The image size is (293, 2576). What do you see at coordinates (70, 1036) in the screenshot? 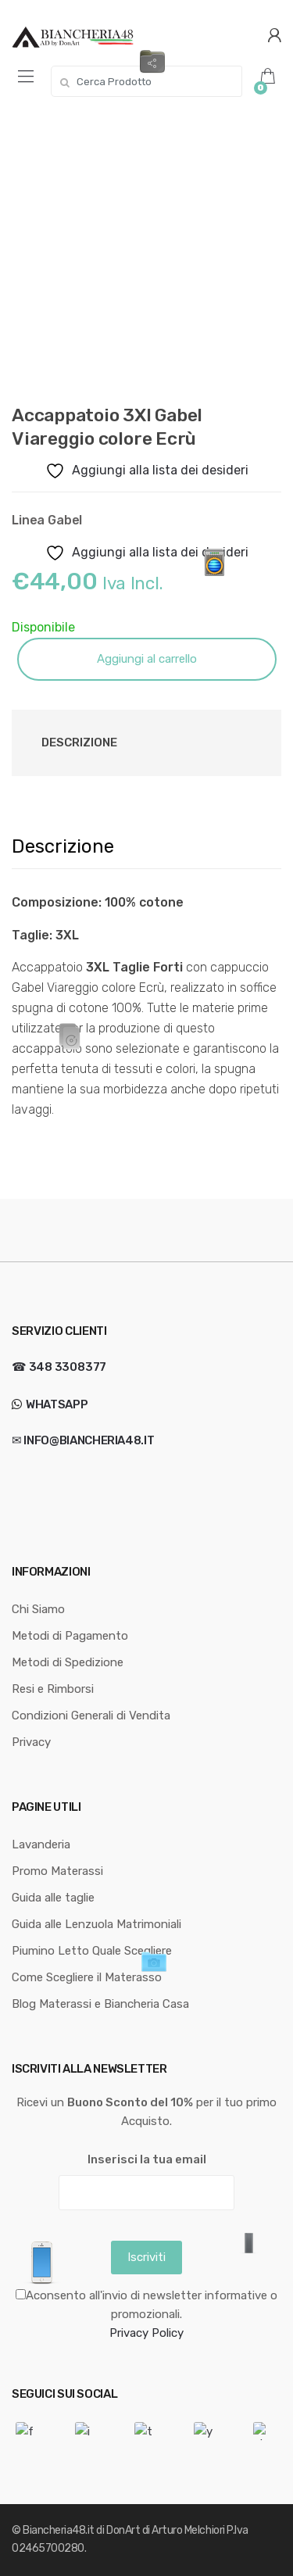
I see `access multiple disk drives or storage devices` at bounding box center [70, 1036].